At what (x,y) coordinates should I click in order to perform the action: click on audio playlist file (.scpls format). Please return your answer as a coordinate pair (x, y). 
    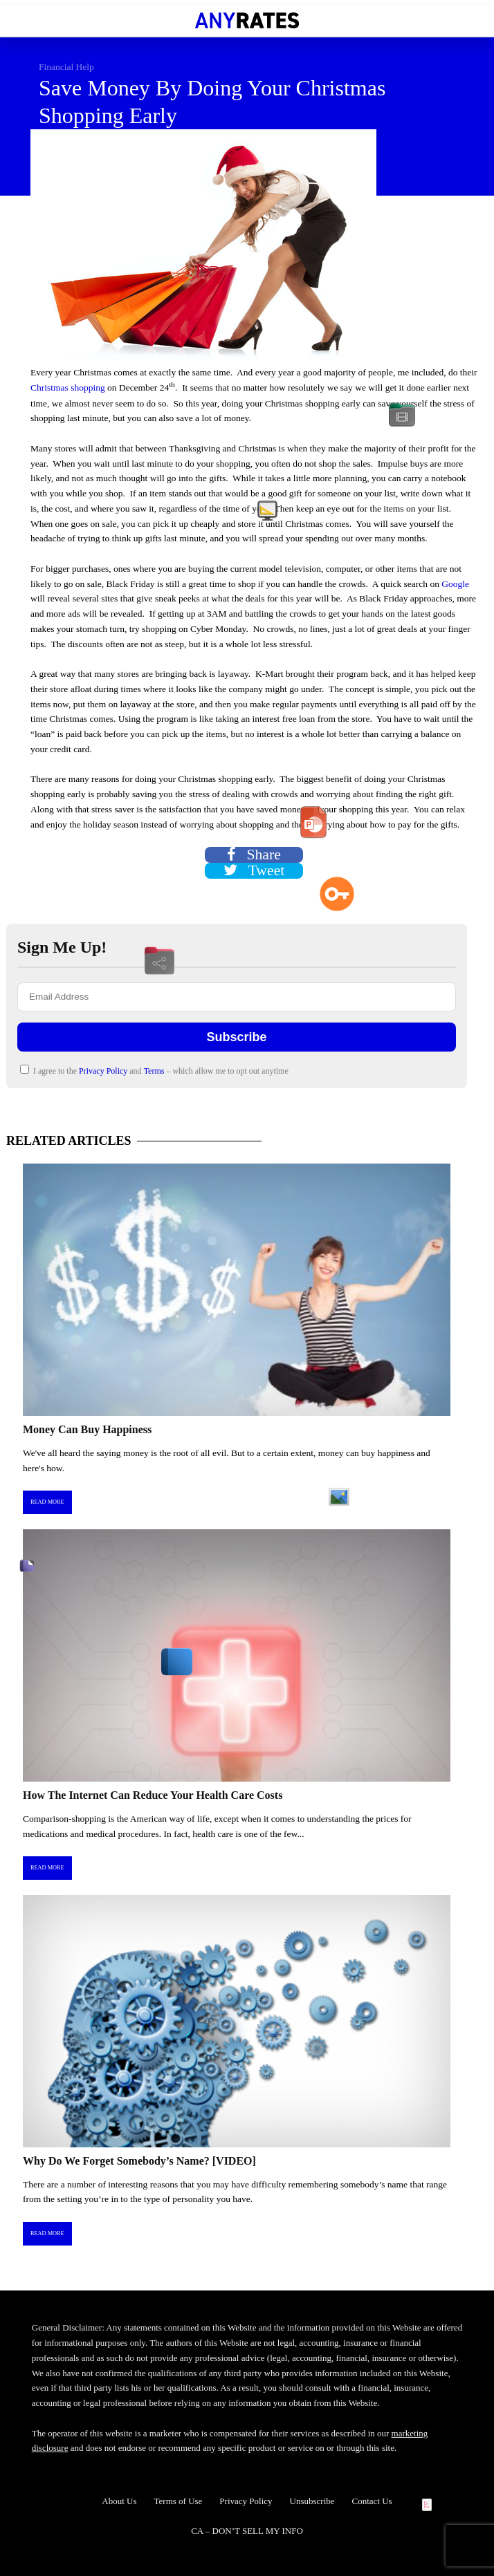
    Looking at the image, I should click on (427, 2505).